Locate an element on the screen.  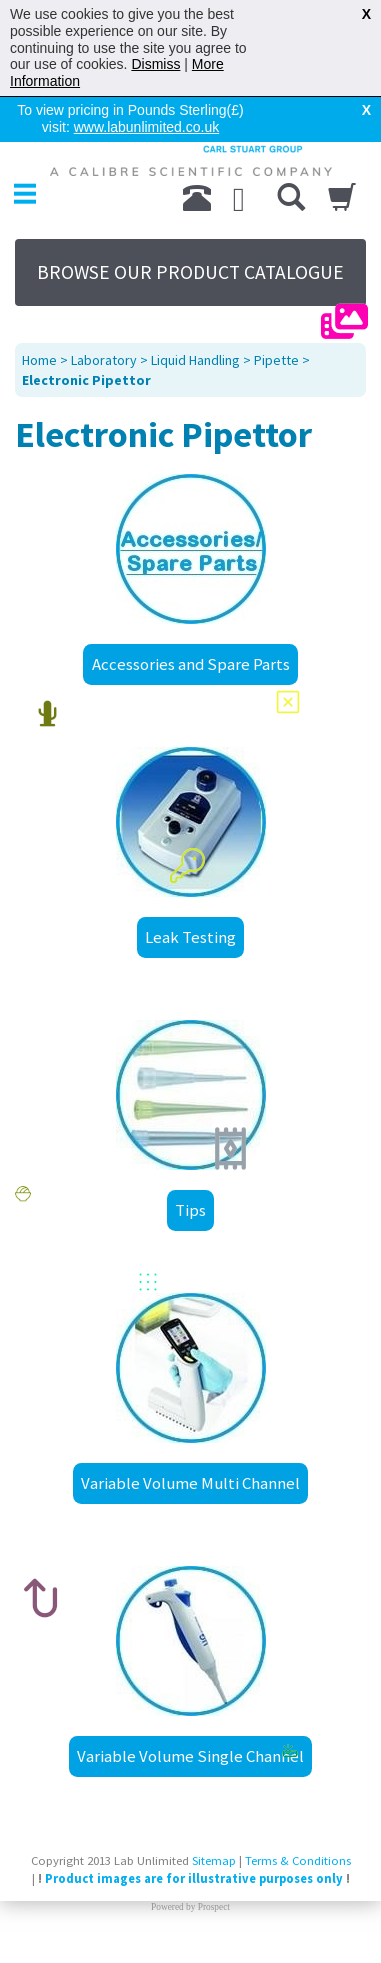
view or manage home decor items is located at coordinates (230, 1148).